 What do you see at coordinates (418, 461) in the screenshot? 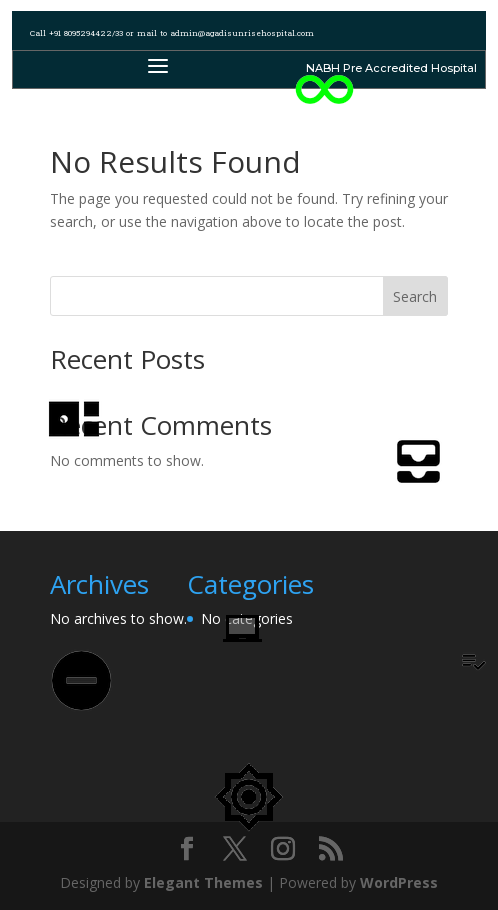
I see `view all inboxes` at bounding box center [418, 461].